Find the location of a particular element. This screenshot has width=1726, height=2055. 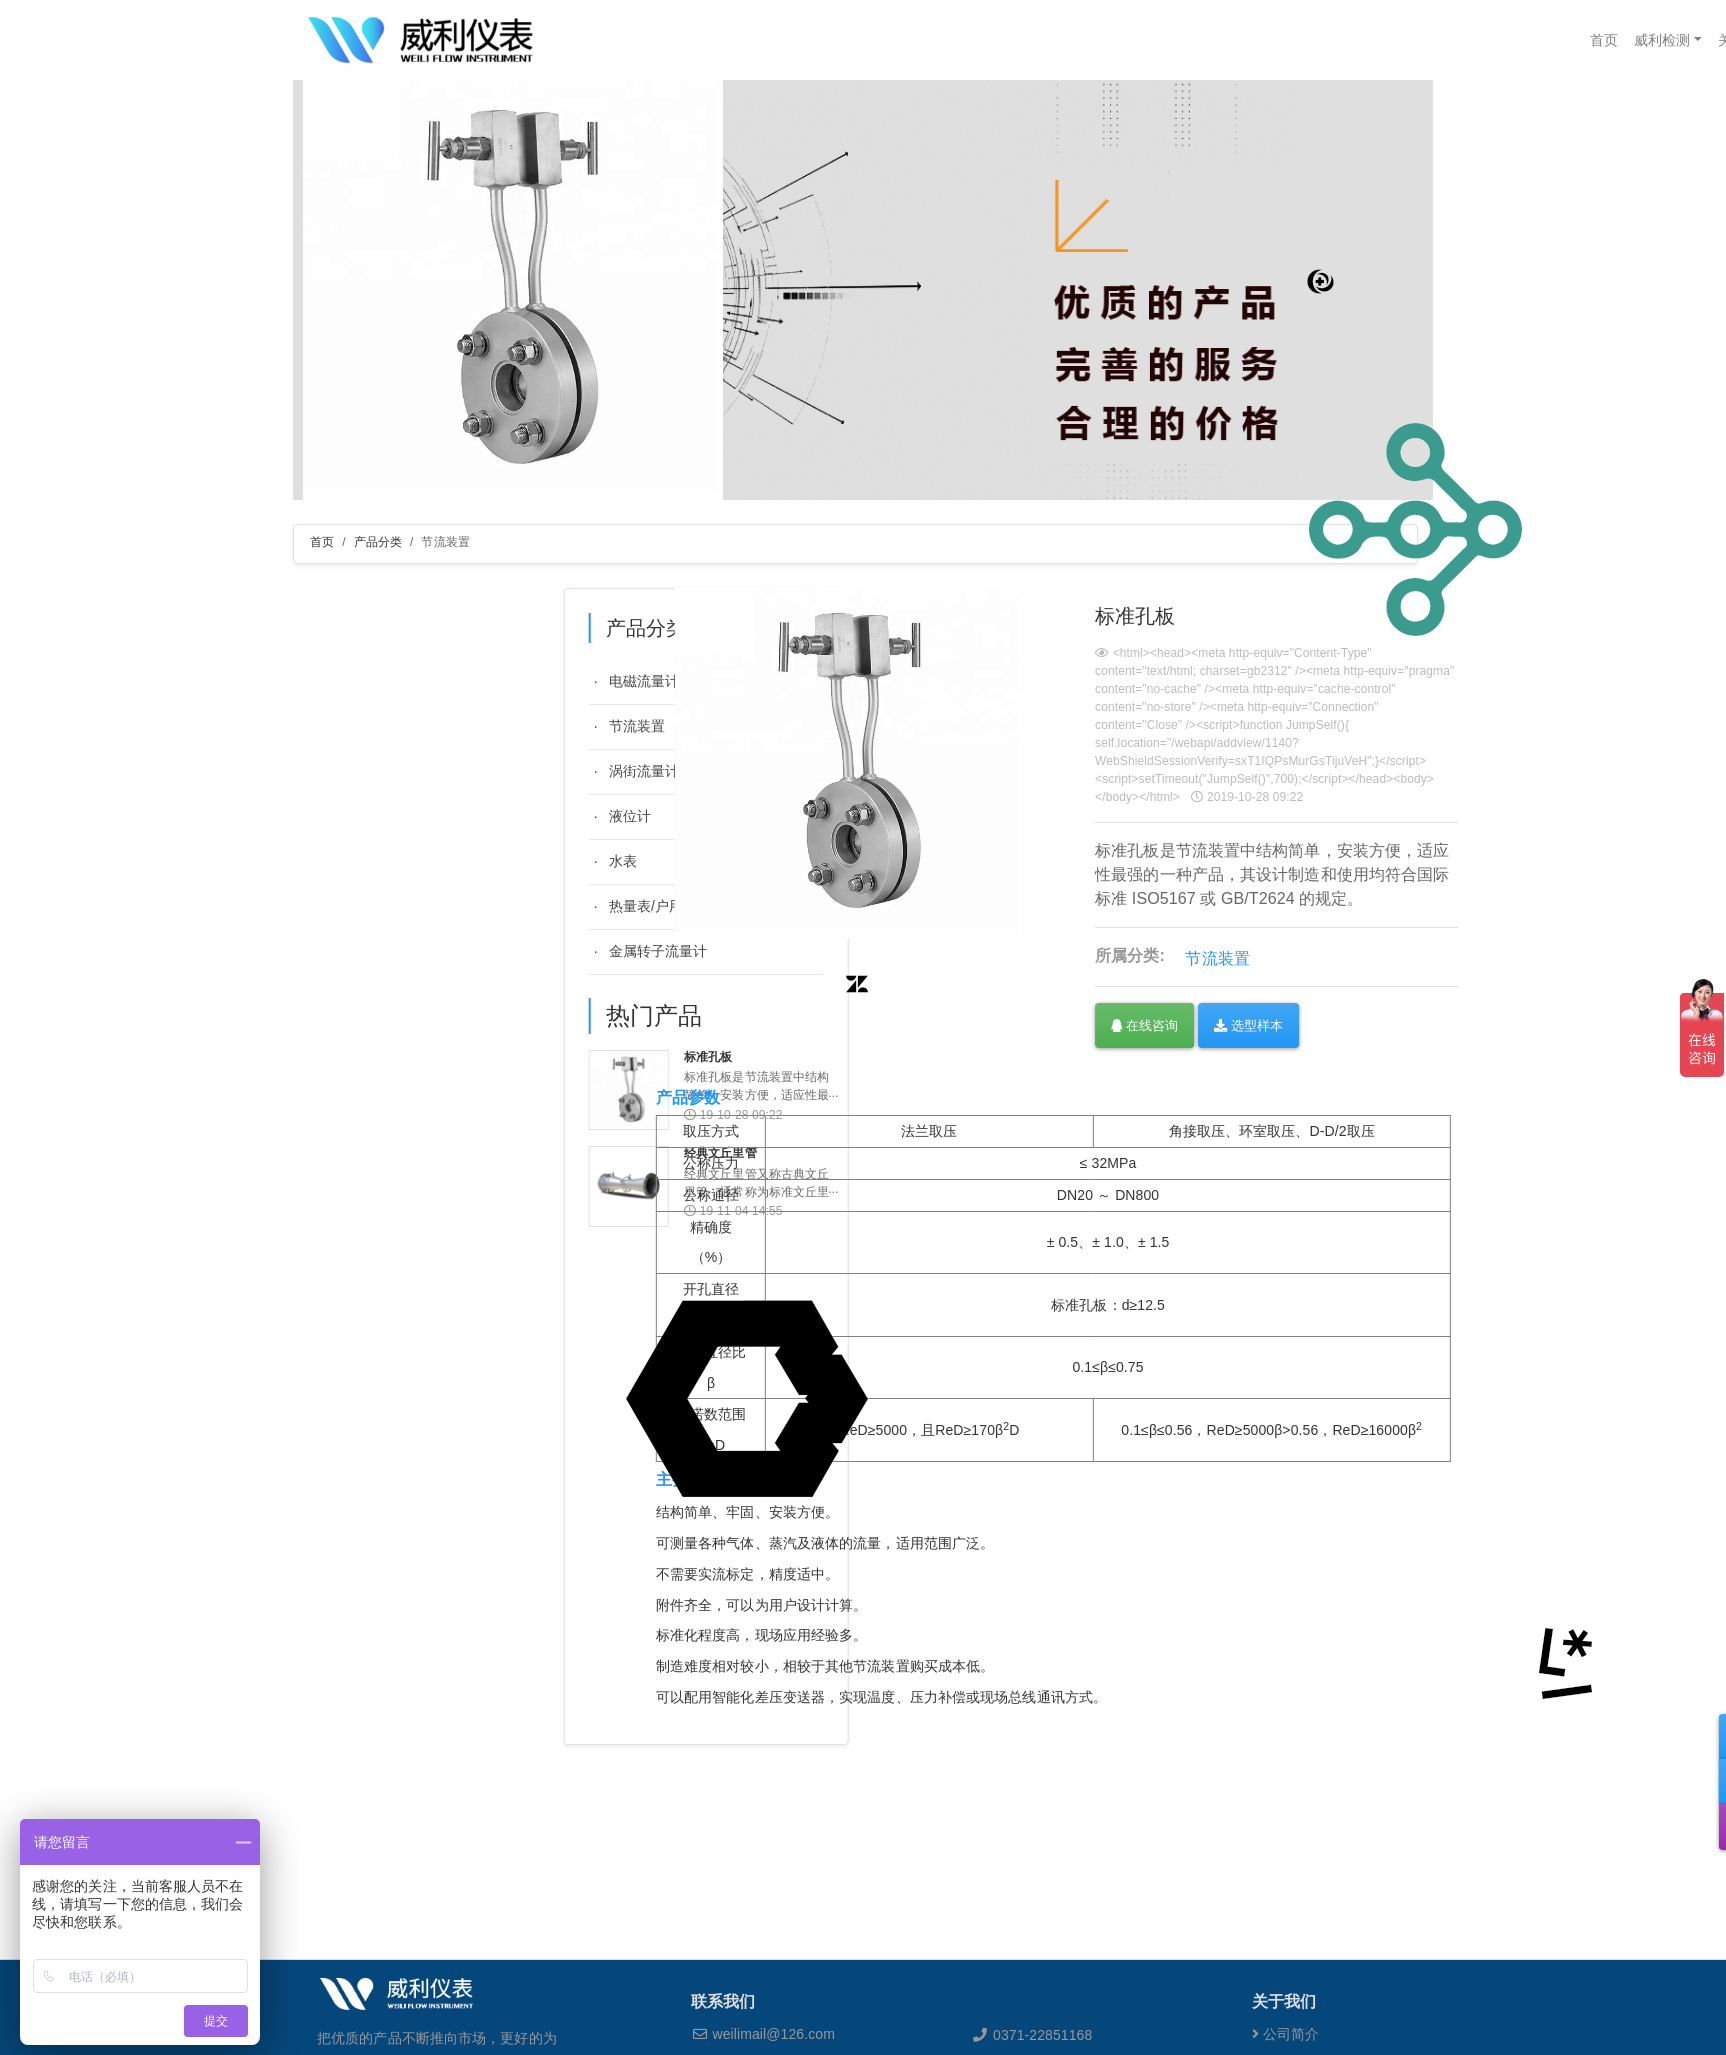

open zendesk support portal is located at coordinates (857, 984).